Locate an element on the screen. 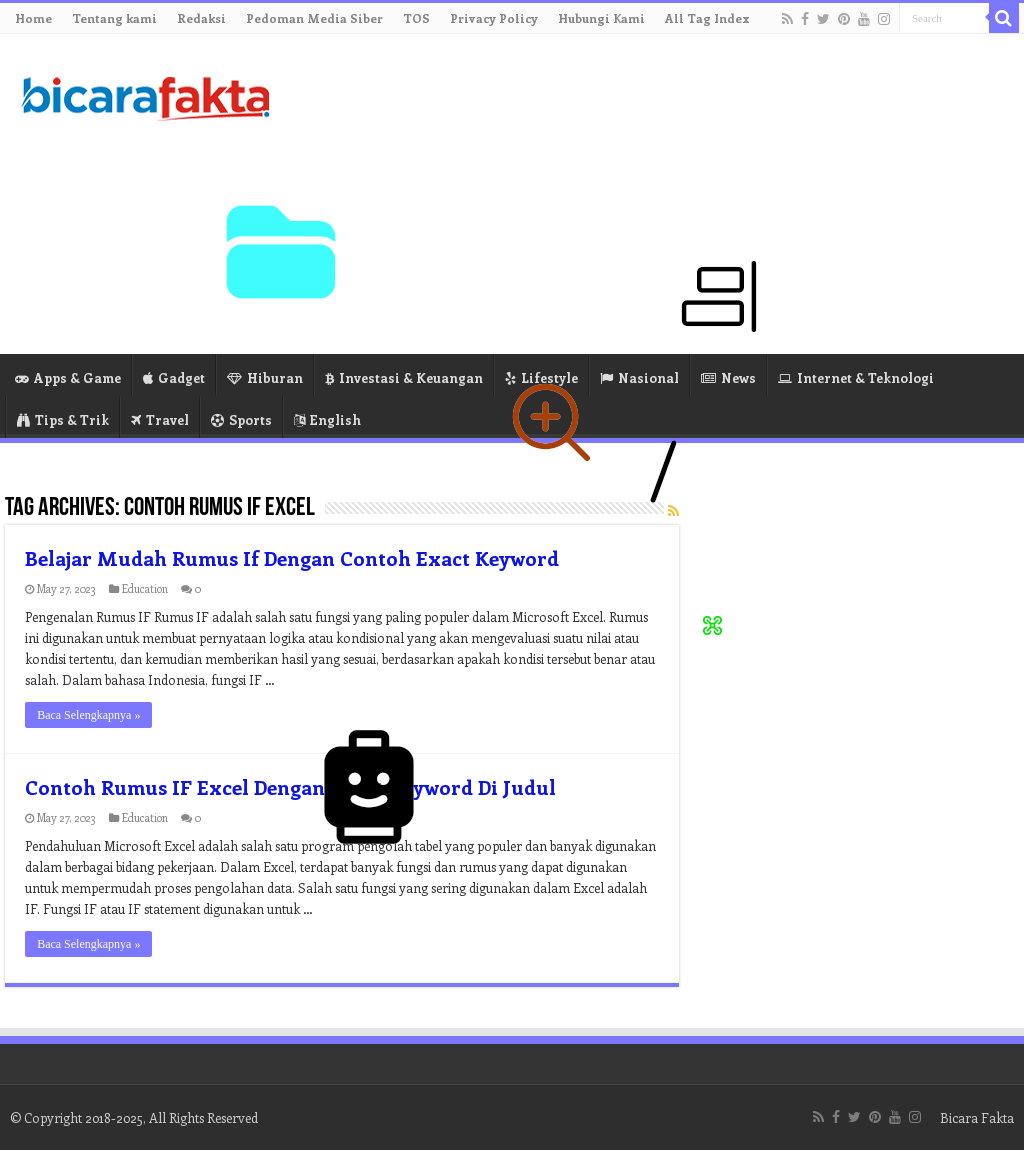 The image size is (1024, 1150). indicates a disabled or unavailable feature is located at coordinates (663, 471).